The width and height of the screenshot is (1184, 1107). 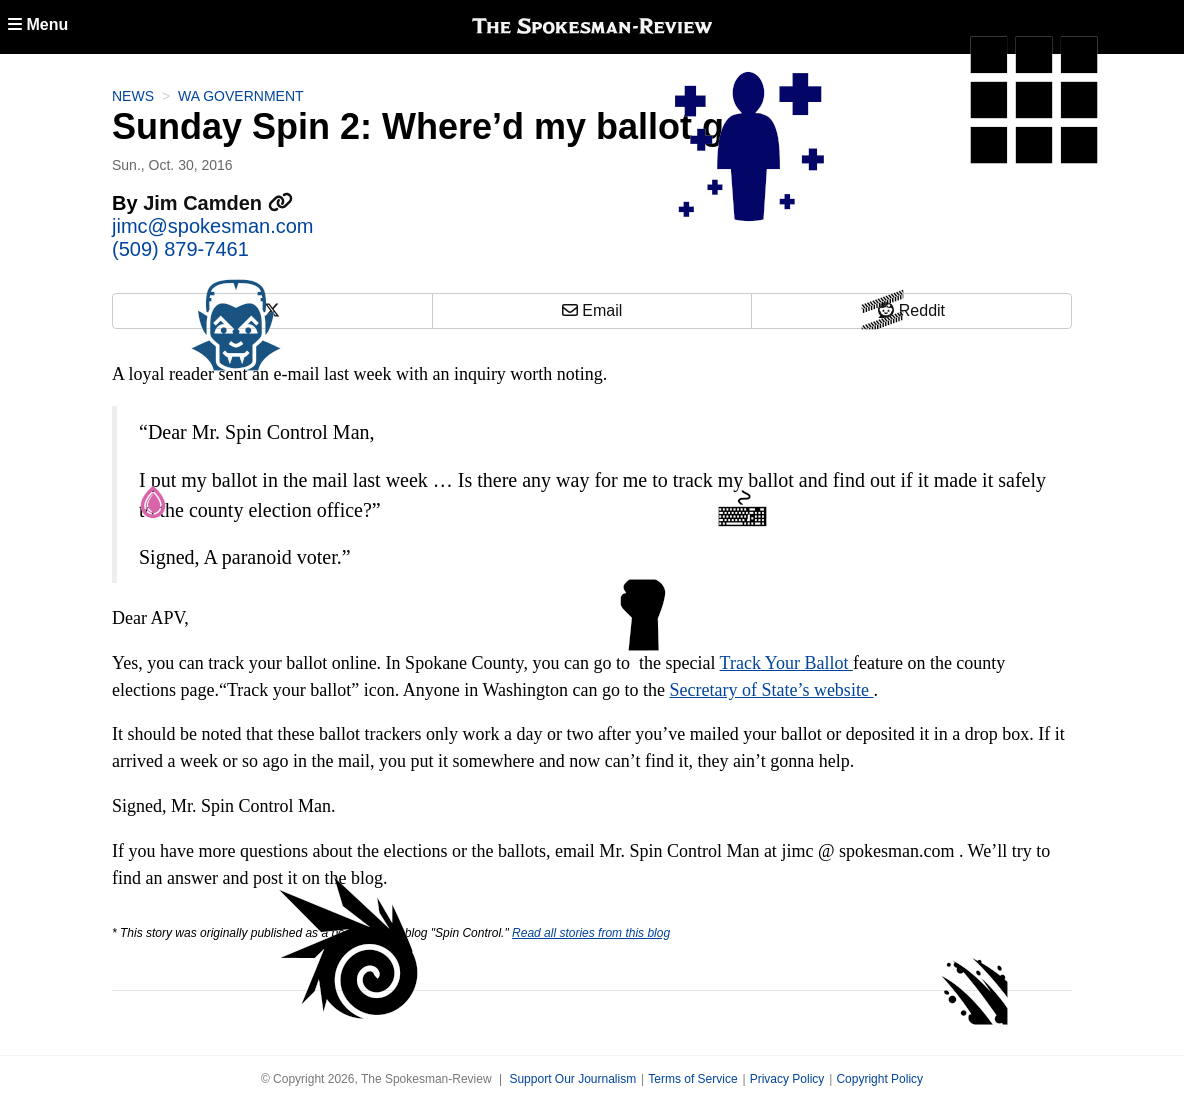 I want to click on indicates off-road or vehicle trail mode, so click(x=882, y=308).